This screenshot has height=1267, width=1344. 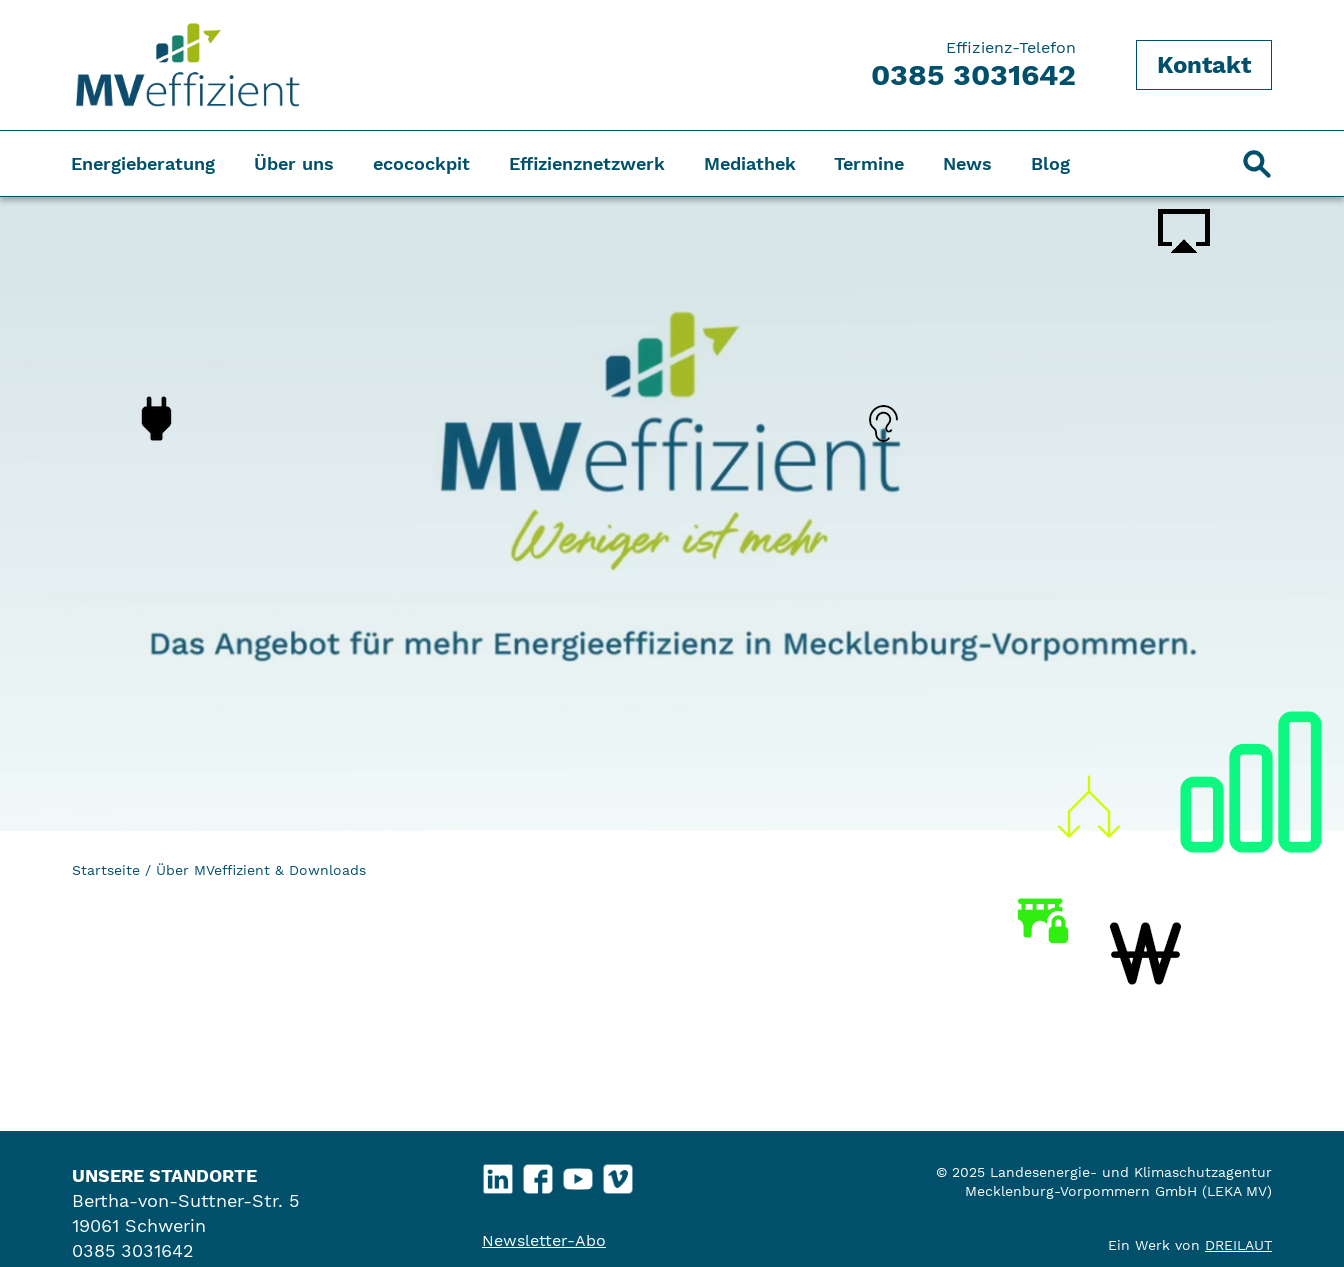 I want to click on indicates a locked or secured bridge crossing, so click(x=1043, y=918).